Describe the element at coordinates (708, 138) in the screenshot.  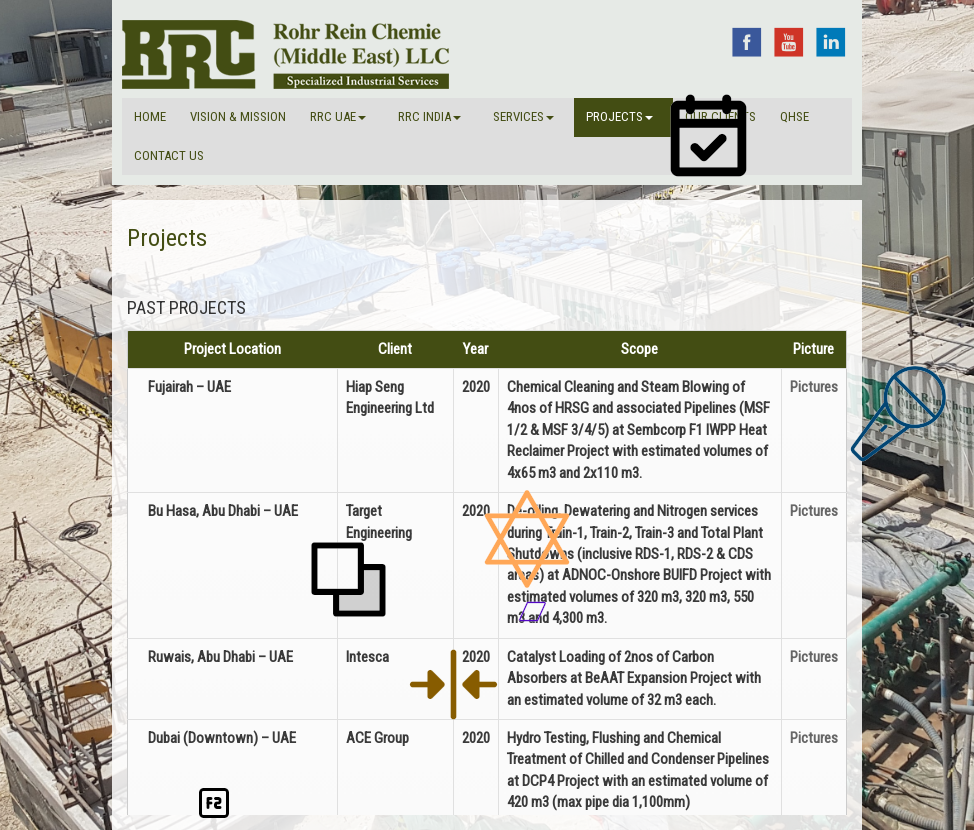
I see `confirm or complete a scheduled event` at that location.